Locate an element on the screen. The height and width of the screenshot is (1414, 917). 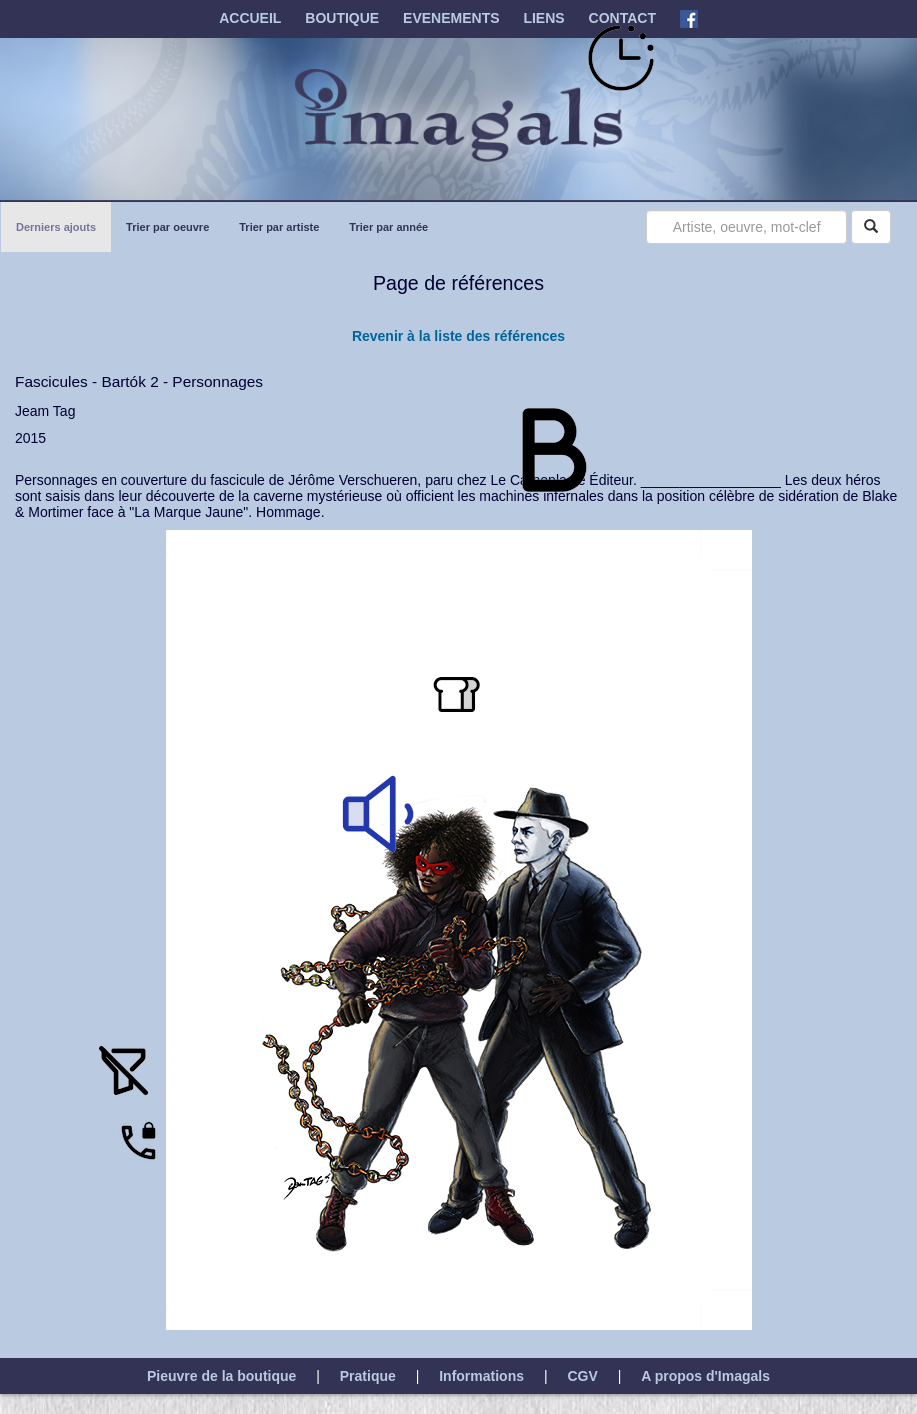
apply bold formatting to selected text is located at coordinates (552, 450).